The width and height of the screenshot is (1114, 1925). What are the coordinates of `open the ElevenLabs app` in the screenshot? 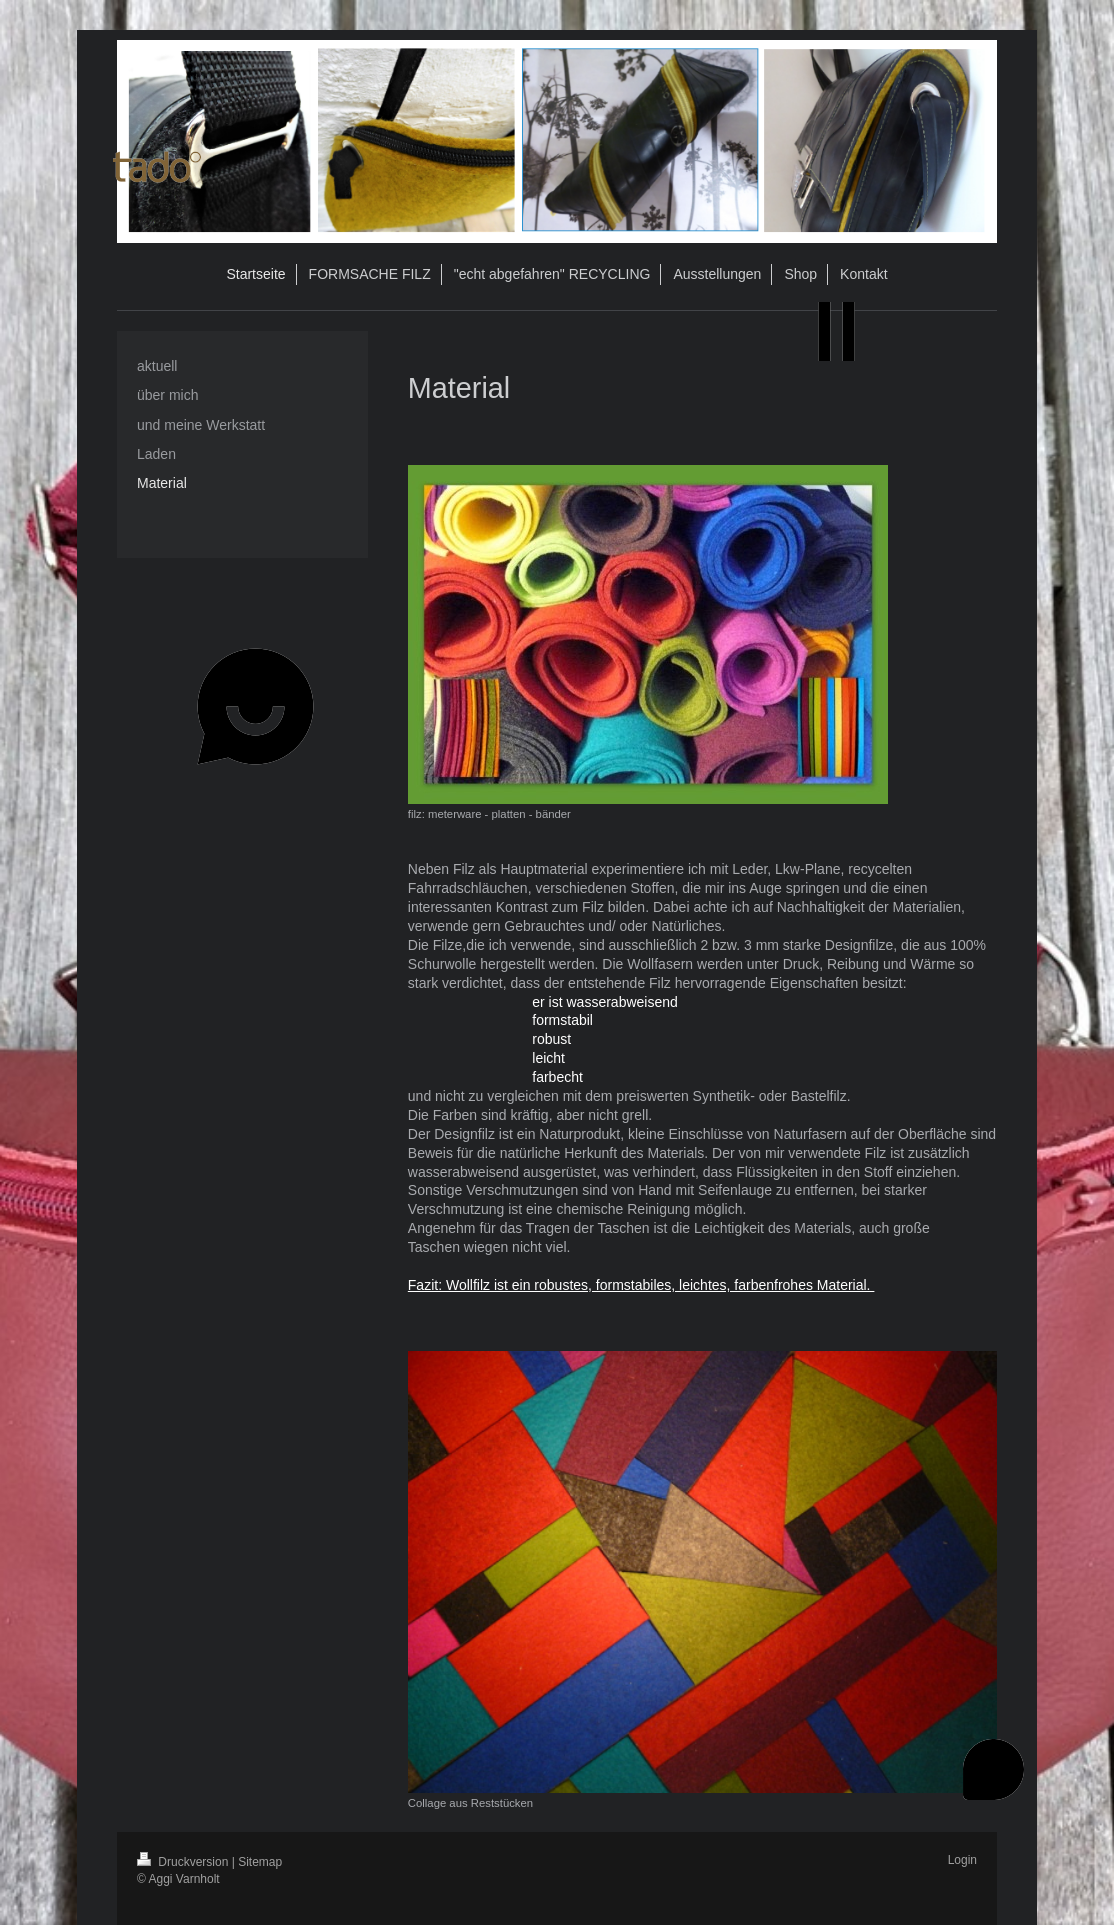 It's located at (836, 331).